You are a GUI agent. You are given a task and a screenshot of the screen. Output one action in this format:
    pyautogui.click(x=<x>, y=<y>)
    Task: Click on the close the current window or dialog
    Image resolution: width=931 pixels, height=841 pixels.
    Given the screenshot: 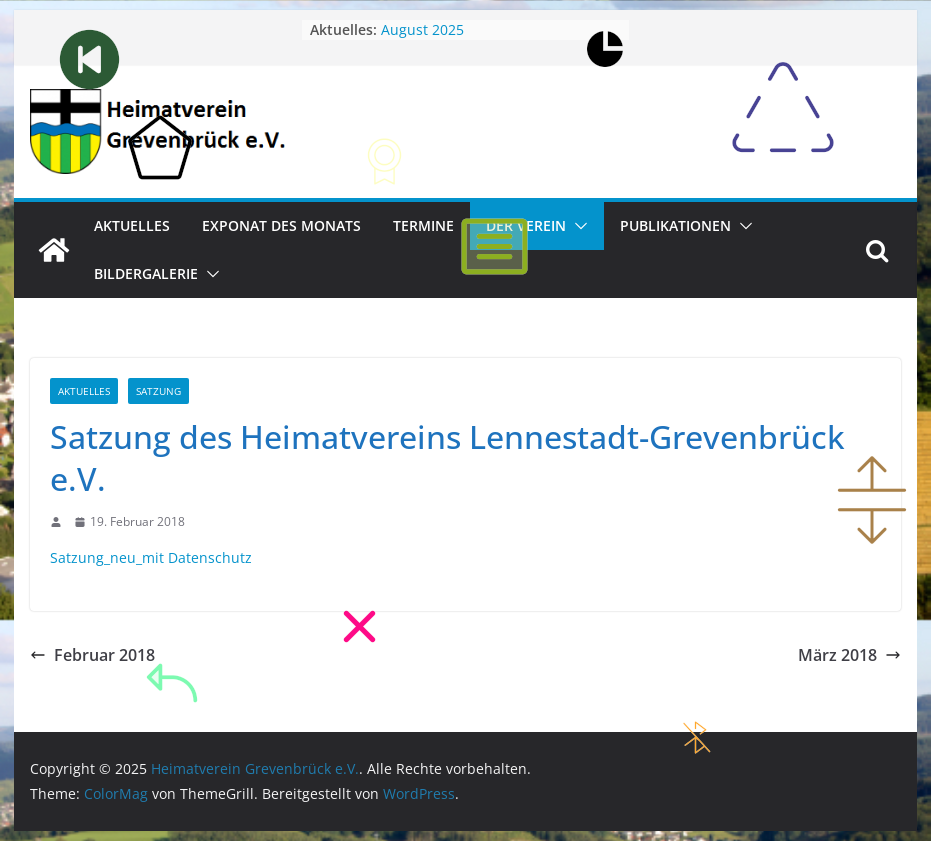 What is the action you would take?
    pyautogui.click(x=359, y=626)
    